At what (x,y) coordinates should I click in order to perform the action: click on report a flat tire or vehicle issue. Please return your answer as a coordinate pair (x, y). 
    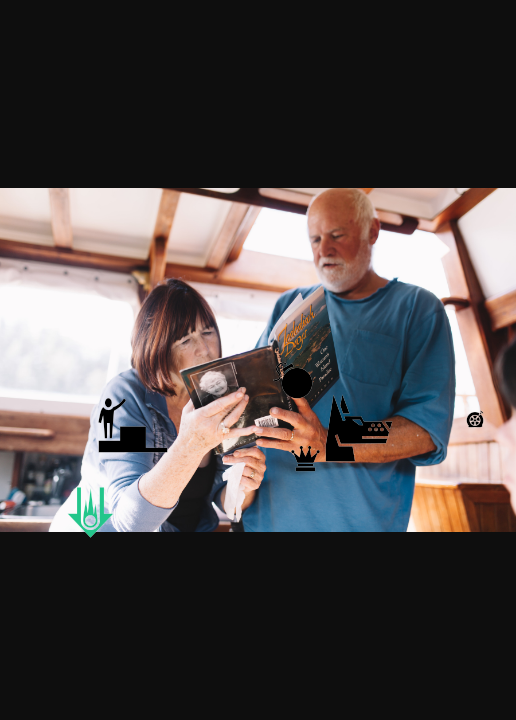
    Looking at the image, I should click on (475, 419).